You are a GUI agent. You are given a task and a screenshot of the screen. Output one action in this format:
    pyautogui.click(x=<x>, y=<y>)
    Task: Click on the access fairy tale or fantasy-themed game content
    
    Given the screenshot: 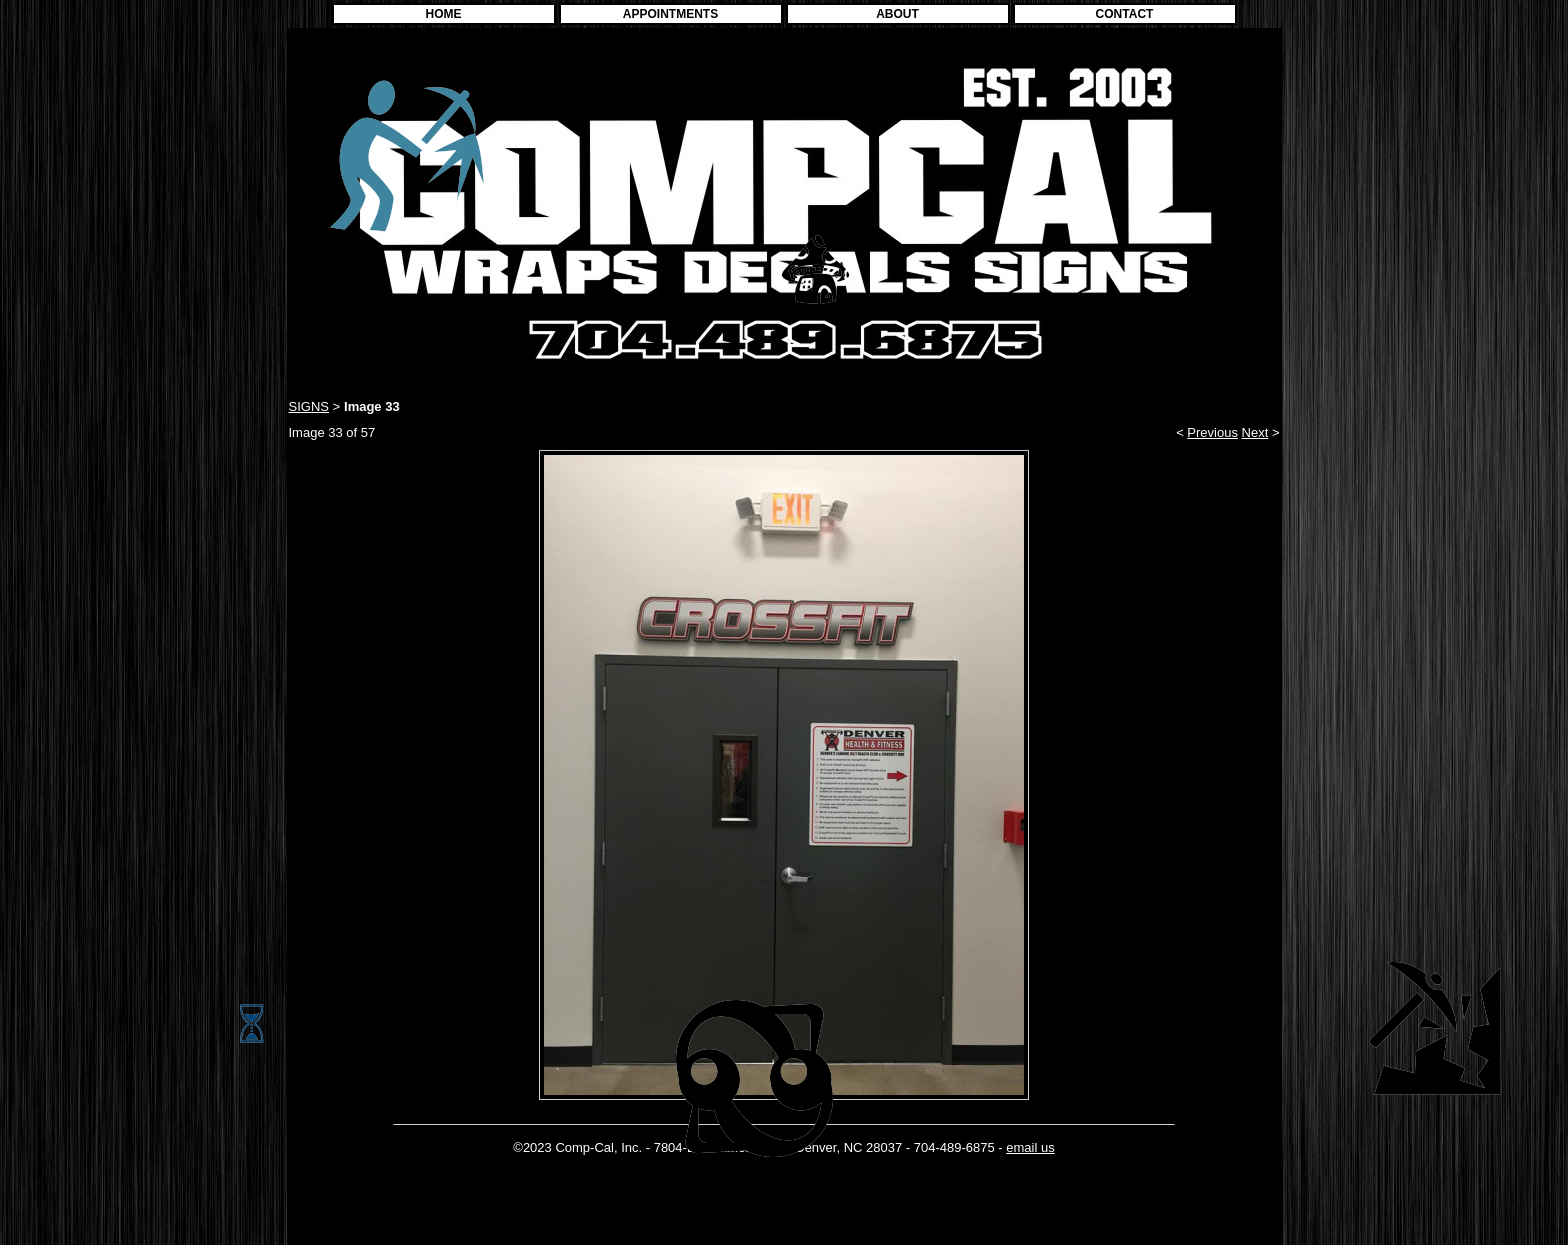 What is the action you would take?
    pyautogui.click(x=815, y=269)
    